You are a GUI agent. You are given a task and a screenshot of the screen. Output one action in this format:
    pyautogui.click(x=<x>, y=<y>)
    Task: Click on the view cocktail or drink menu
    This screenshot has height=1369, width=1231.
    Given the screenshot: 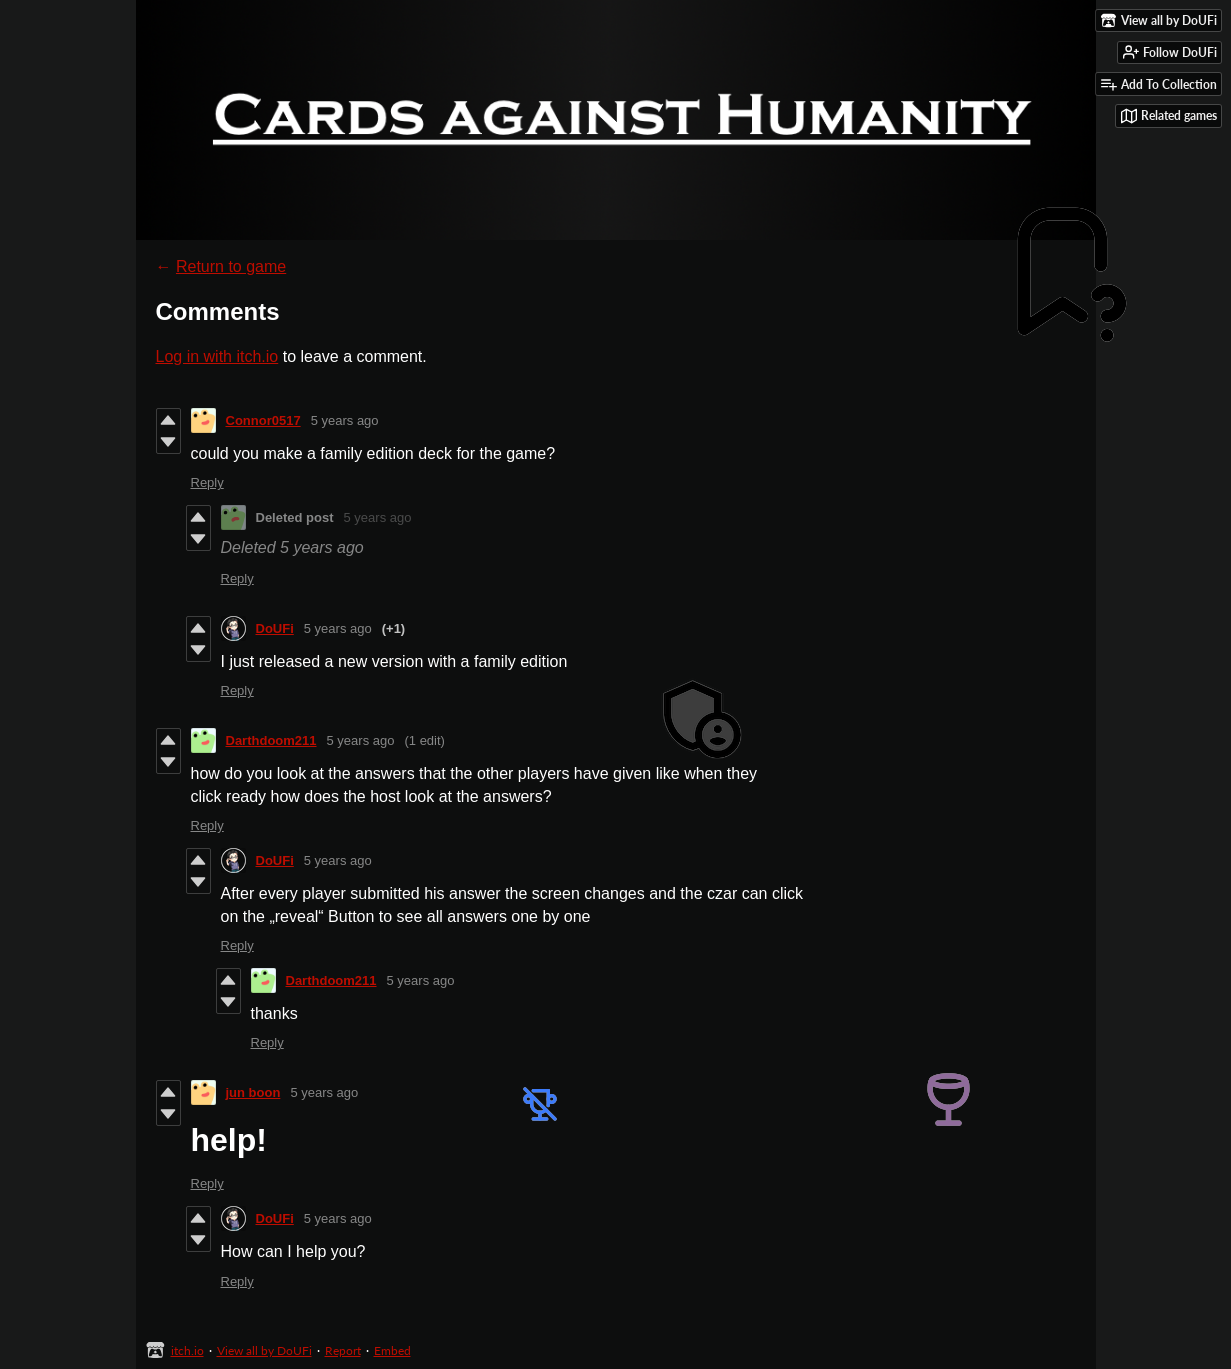 What is the action you would take?
    pyautogui.click(x=948, y=1099)
    